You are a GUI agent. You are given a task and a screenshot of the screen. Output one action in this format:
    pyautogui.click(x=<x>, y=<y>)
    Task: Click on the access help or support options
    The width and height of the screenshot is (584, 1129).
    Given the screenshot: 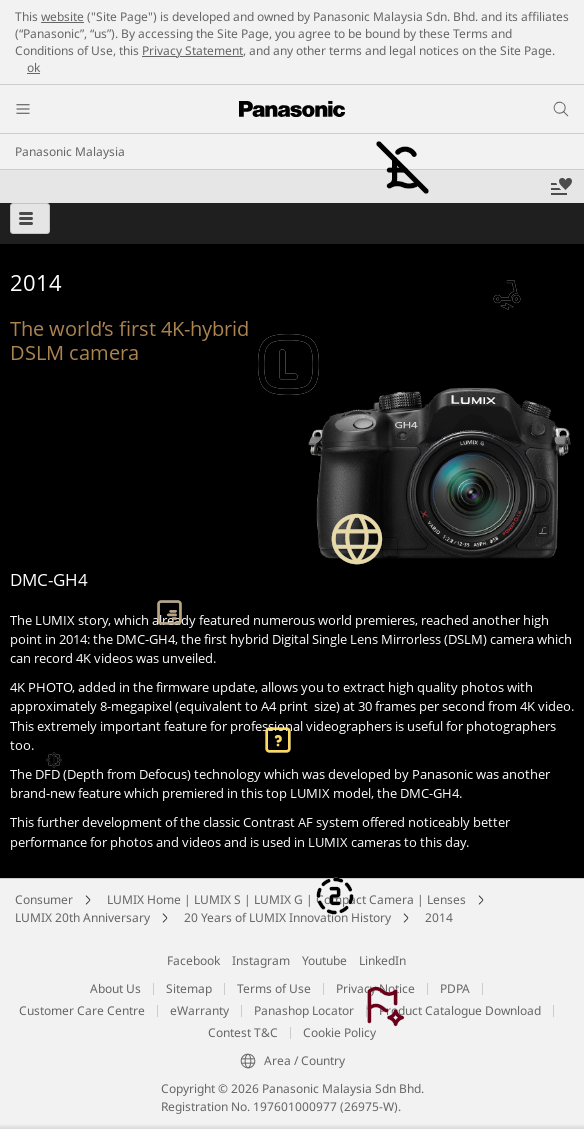 What is the action you would take?
    pyautogui.click(x=278, y=740)
    